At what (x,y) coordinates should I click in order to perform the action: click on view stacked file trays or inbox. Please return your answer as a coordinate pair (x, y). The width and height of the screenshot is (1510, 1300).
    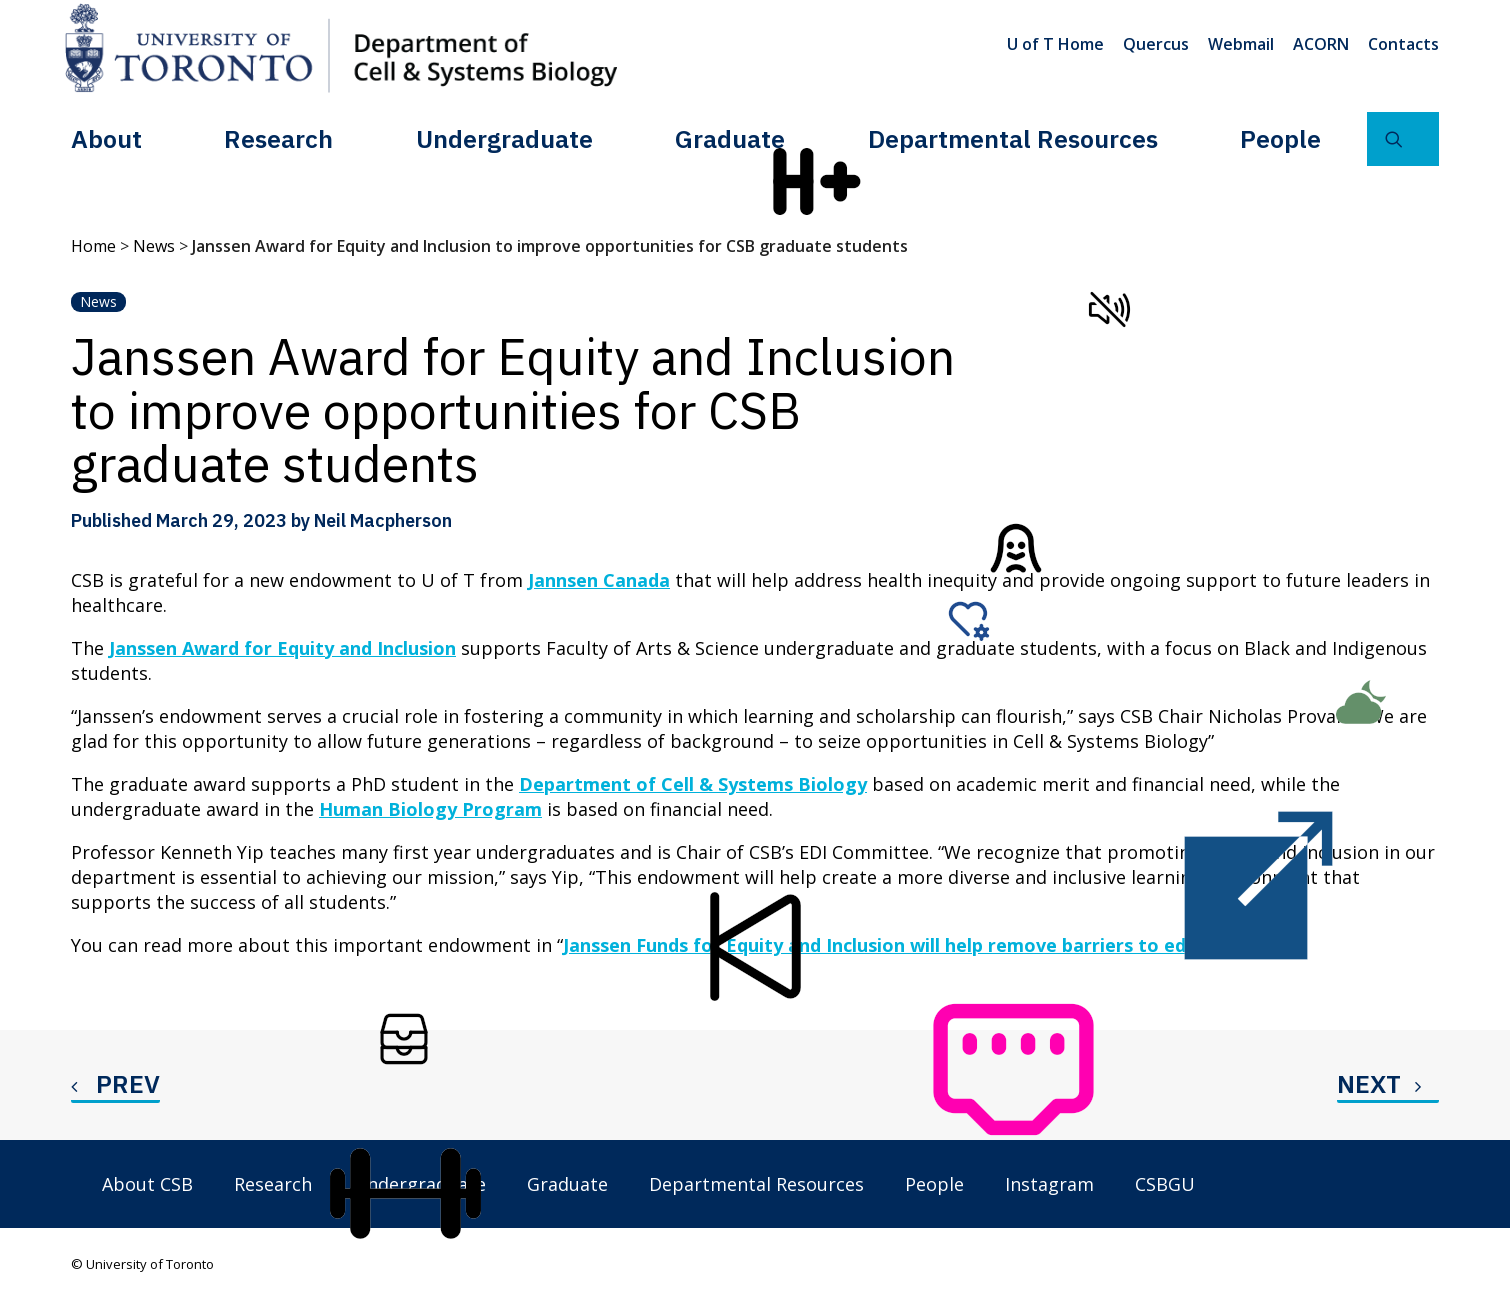
    Looking at the image, I should click on (404, 1039).